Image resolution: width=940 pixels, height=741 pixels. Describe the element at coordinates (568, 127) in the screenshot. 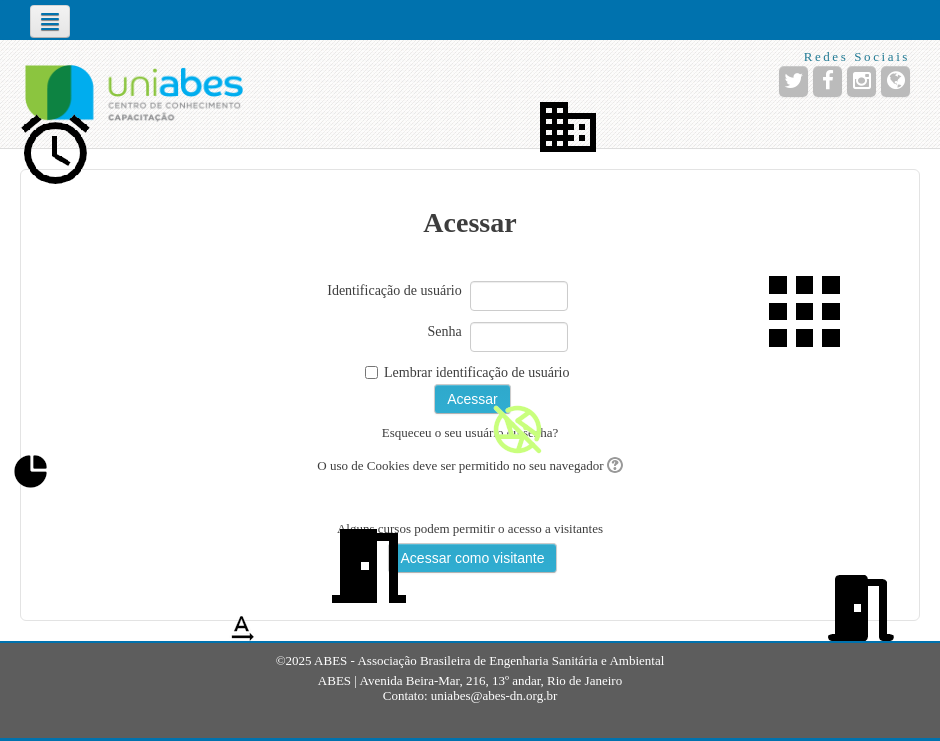

I see `view company or organization profile` at that location.